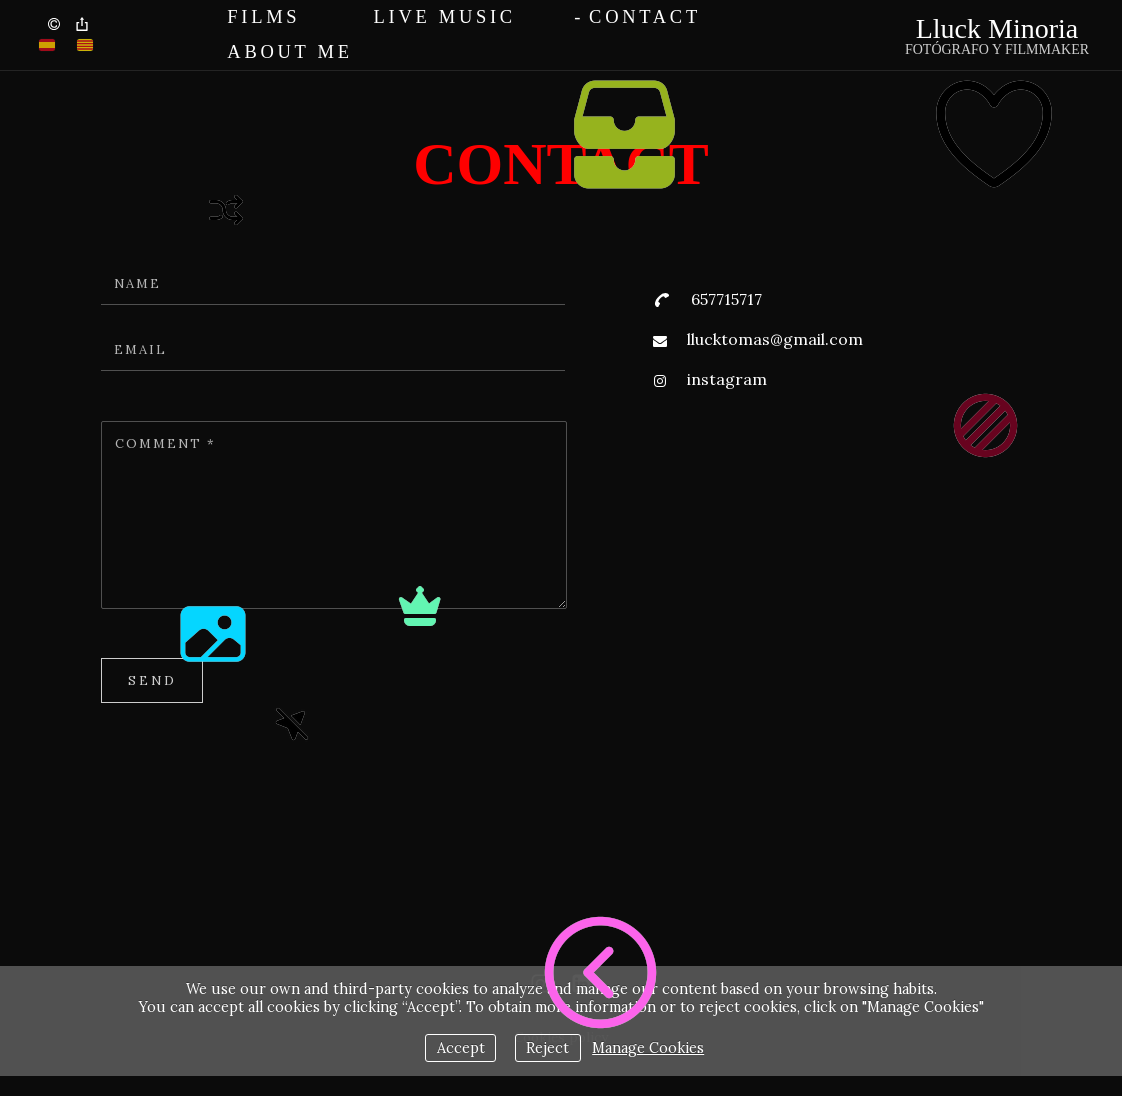 This screenshot has width=1122, height=1096. What do you see at coordinates (226, 210) in the screenshot?
I see `shuffle or randomize playback order` at bounding box center [226, 210].